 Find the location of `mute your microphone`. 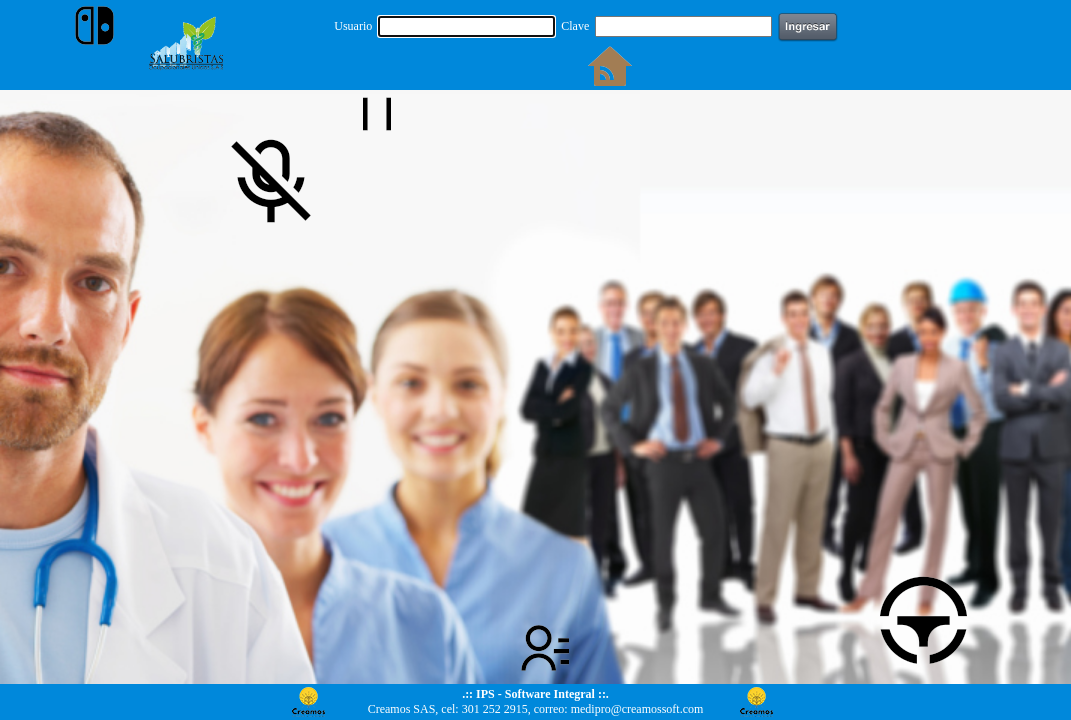

mute your microphone is located at coordinates (271, 181).